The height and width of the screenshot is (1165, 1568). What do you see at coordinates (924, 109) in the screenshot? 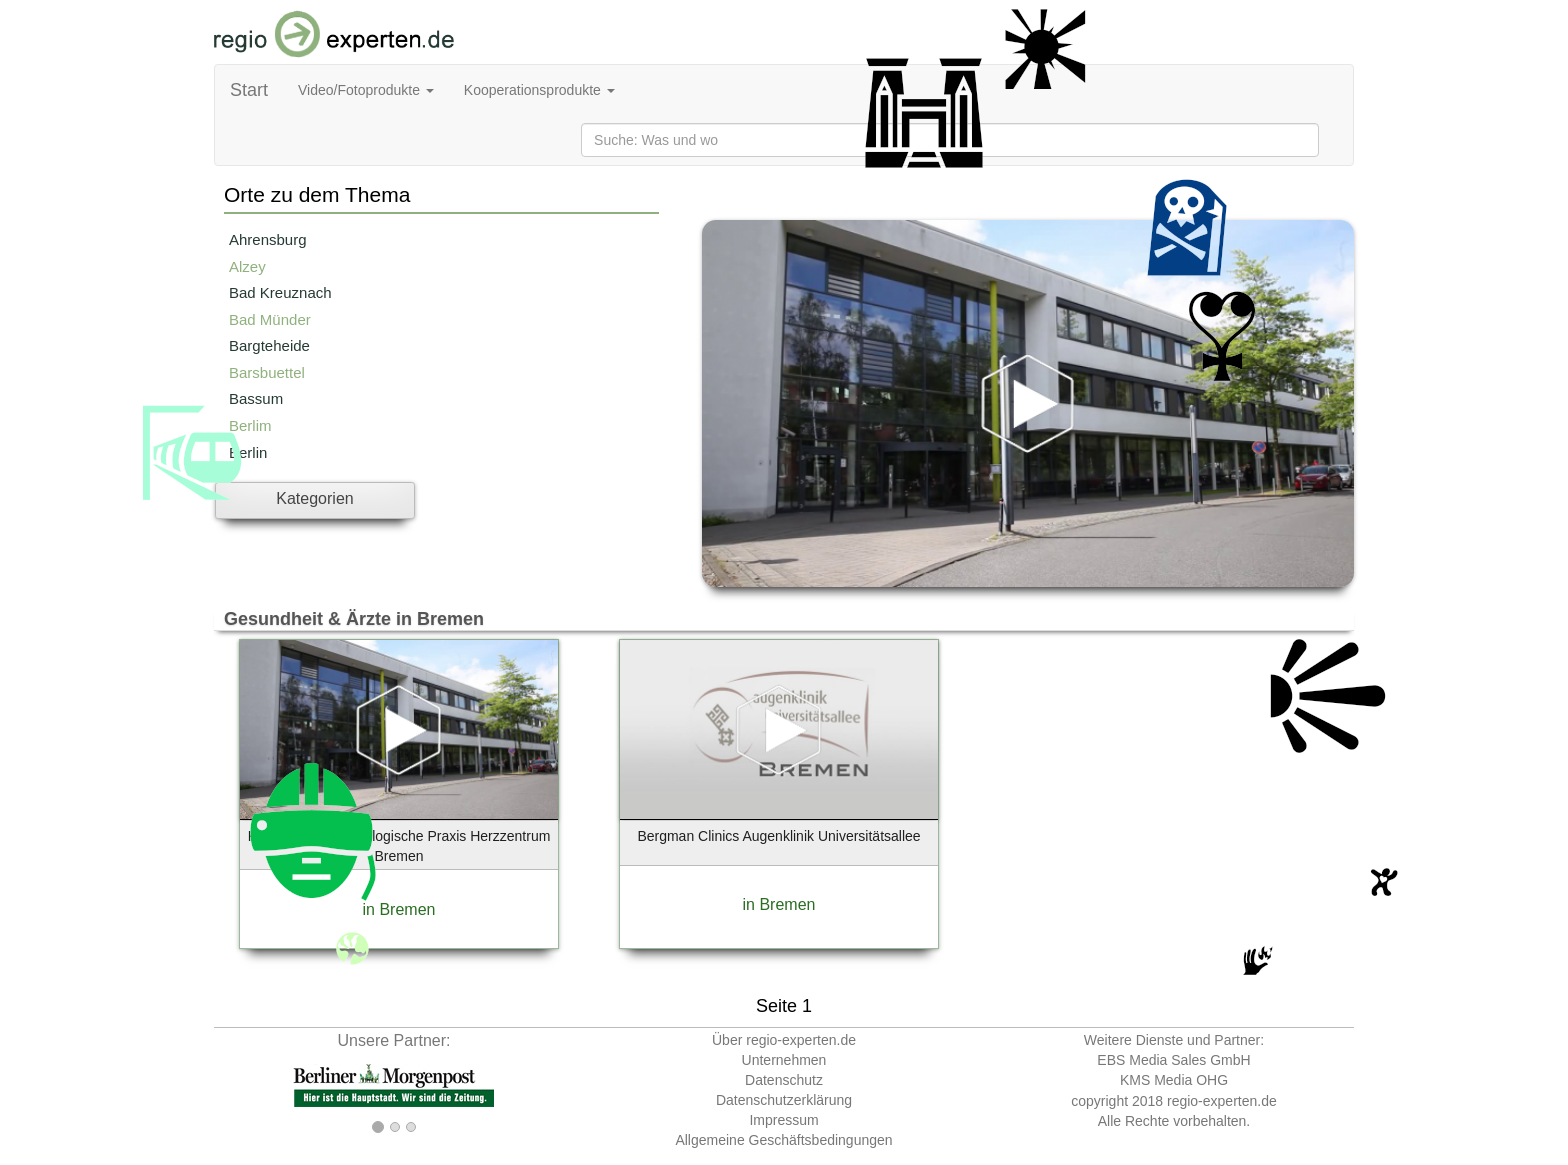
I see `access ancient egypt themed content or levels` at bounding box center [924, 109].